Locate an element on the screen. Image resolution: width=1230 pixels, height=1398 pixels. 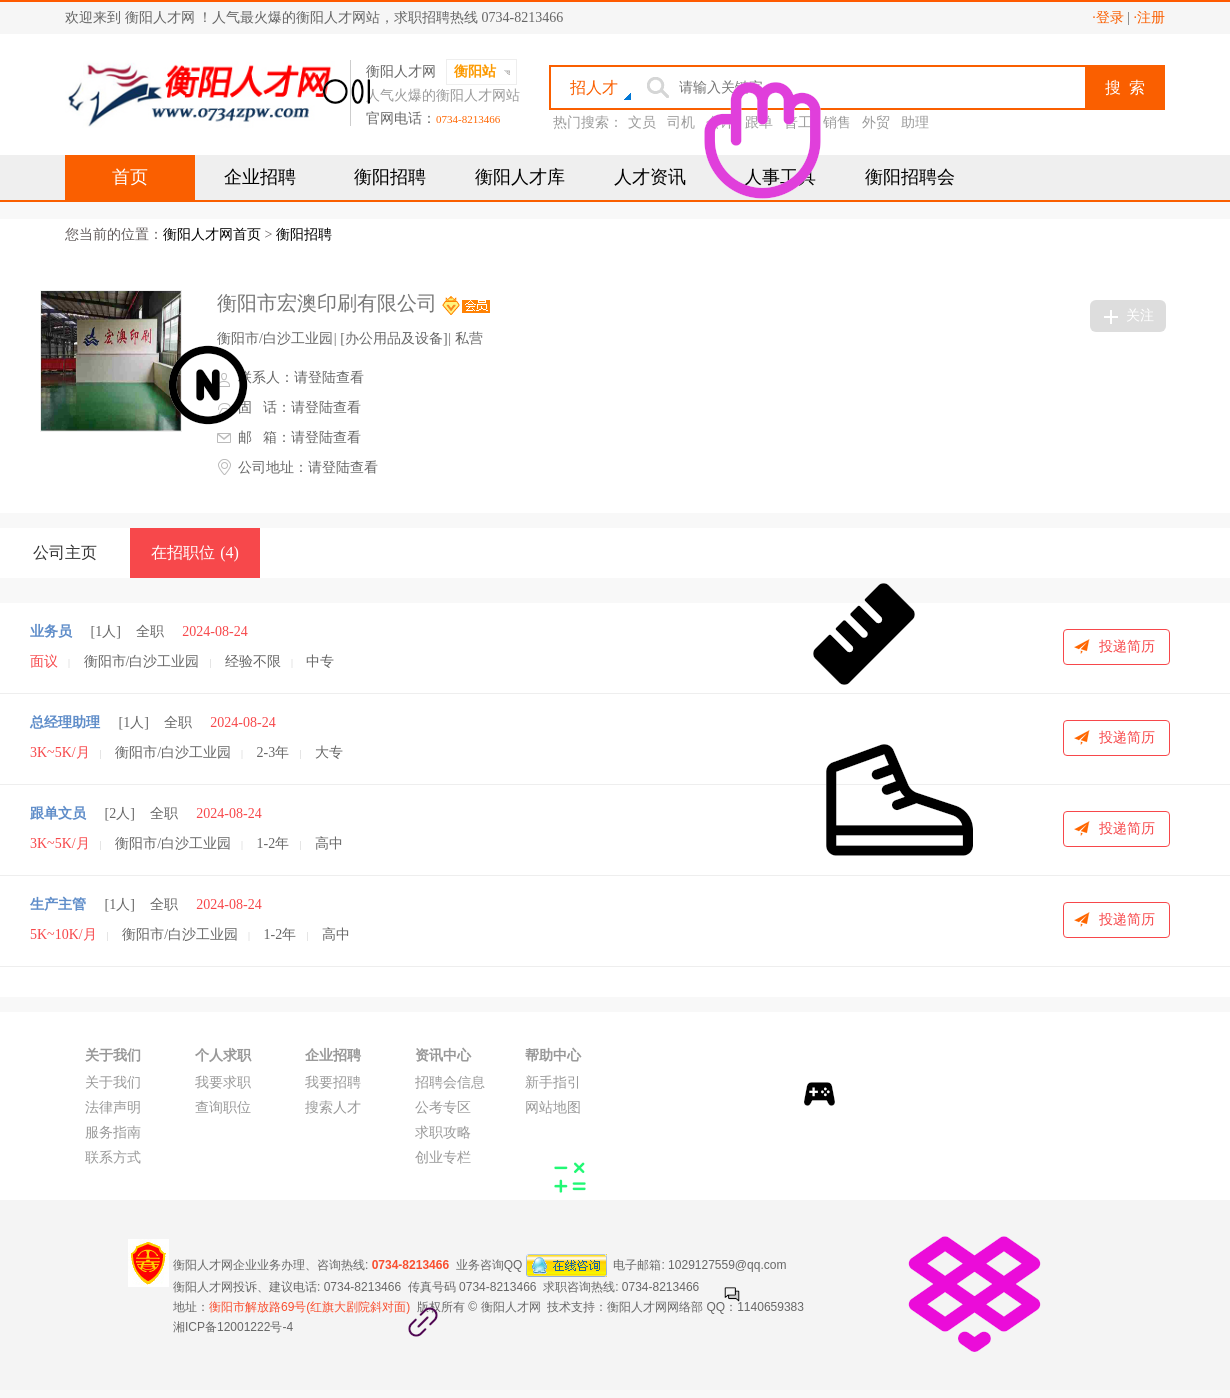
access footwear or shoe category is located at coordinates (892, 805).